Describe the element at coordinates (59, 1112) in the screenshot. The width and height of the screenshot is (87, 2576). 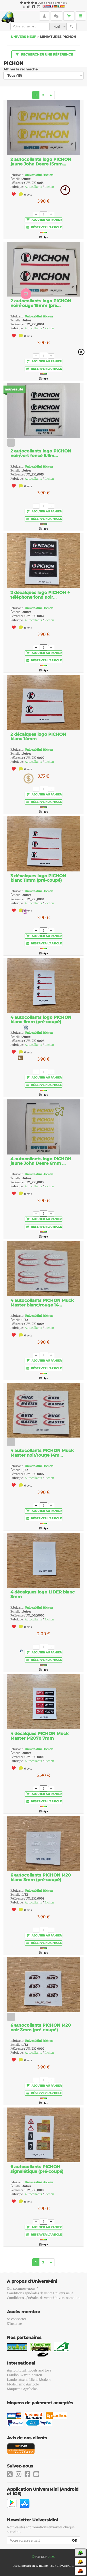
I see `archery or hunting game mode` at that location.